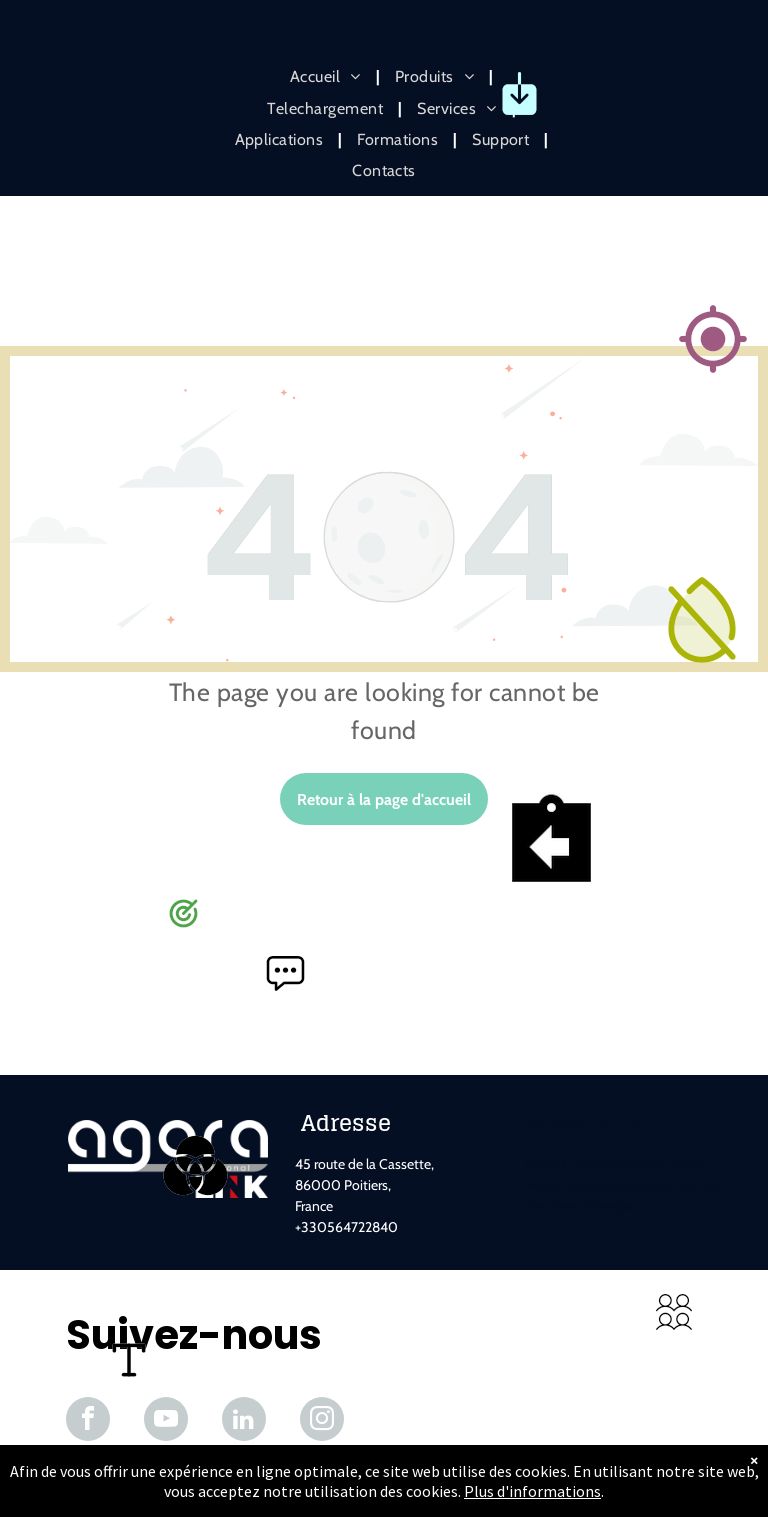 The image size is (768, 1517). What do you see at coordinates (285, 973) in the screenshot?
I see `open chat or messaging` at bounding box center [285, 973].